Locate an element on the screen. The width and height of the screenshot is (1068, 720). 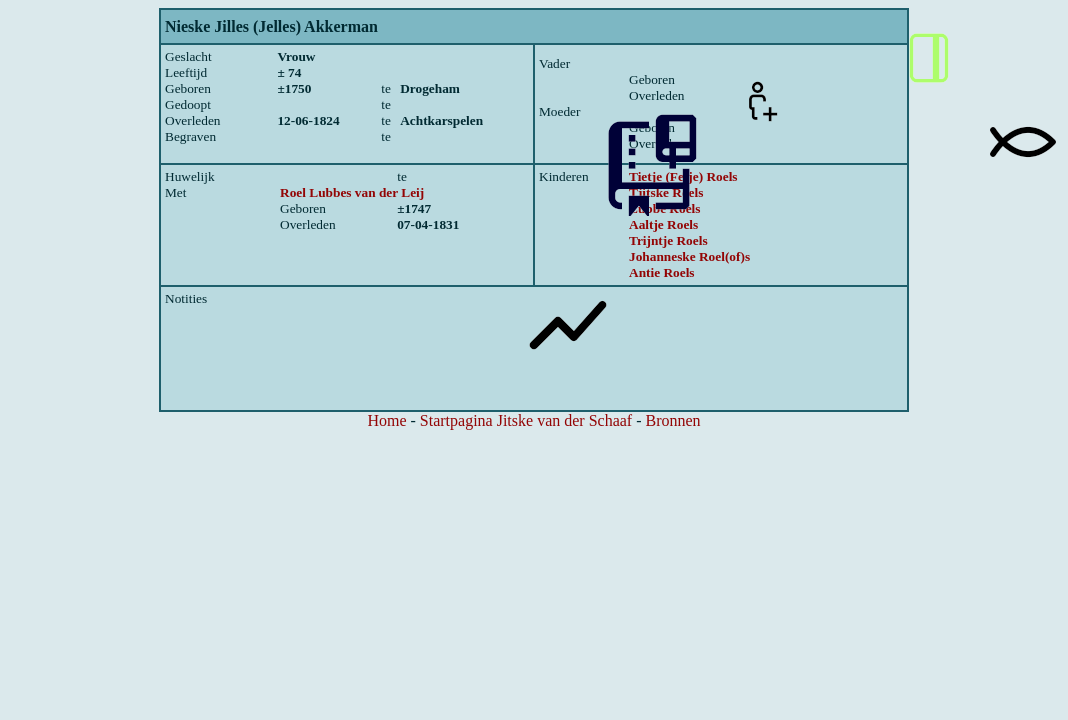
view analytics or statistics is located at coordinates (568, 325).